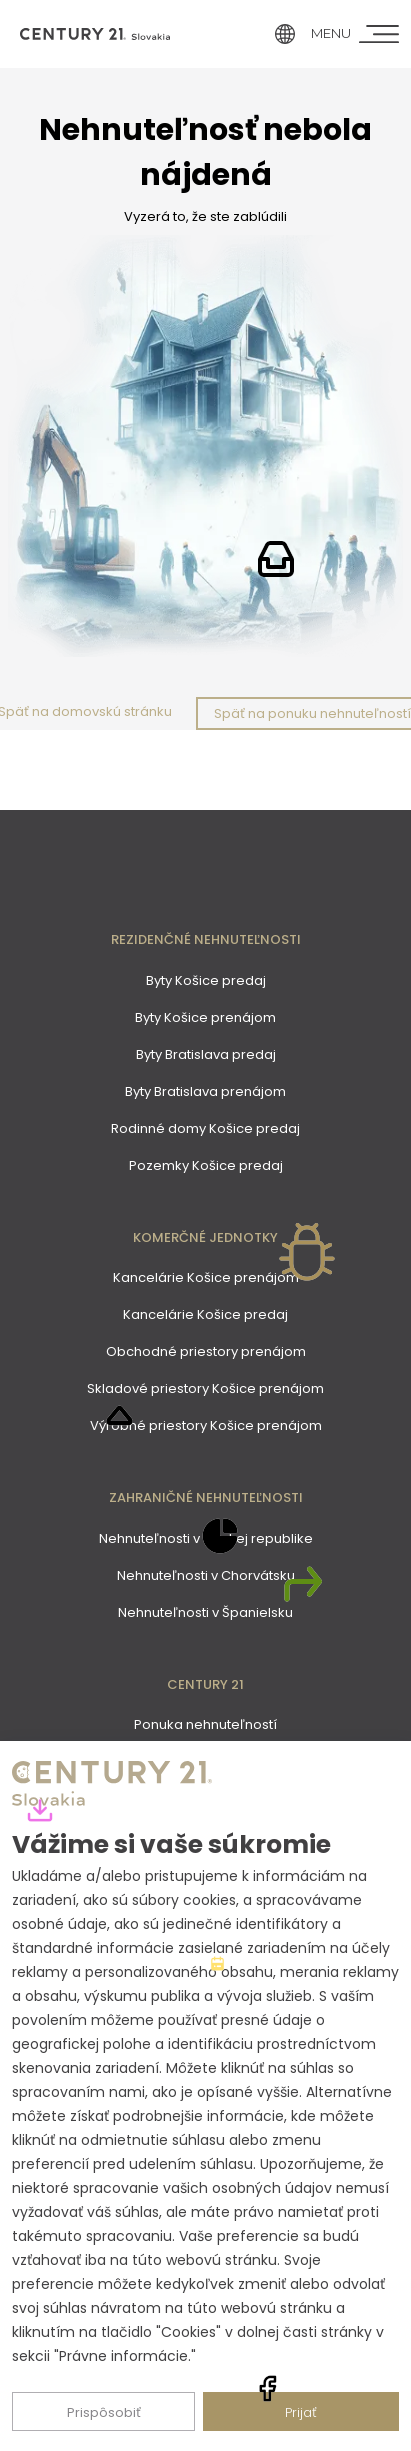 This screenshot has height=2451, width=411. Describe the element at coordinates (268, 2388) in the screenshot. I see `open Facebook app` at that location.